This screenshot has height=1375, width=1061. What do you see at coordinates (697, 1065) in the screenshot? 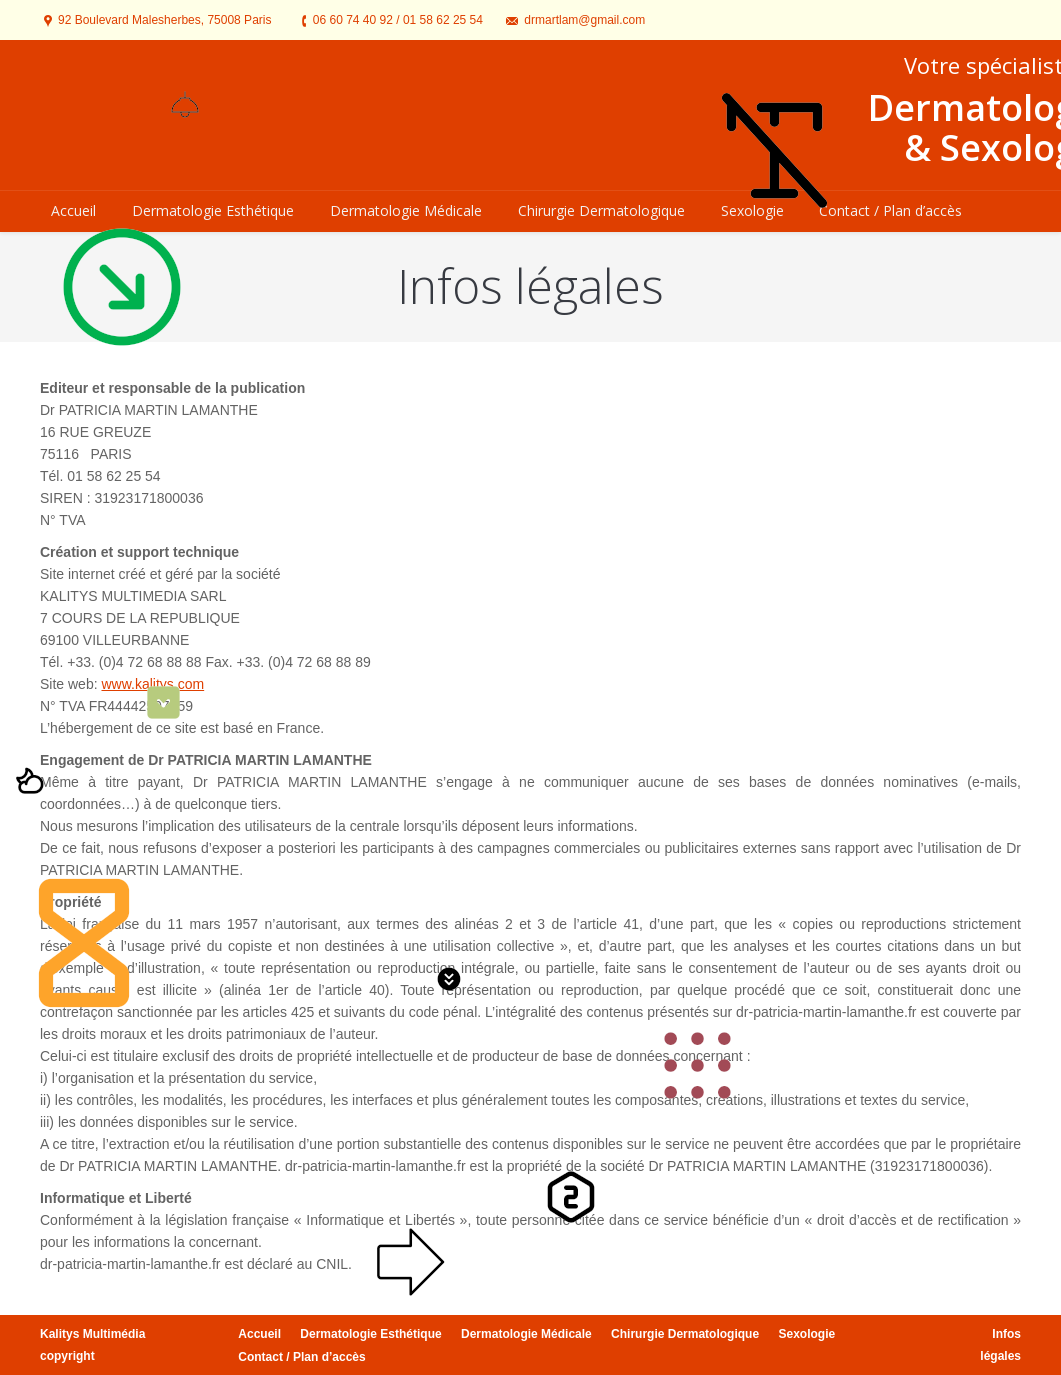
I see `open app grid or launcher` at bounding box center [697, 1065].